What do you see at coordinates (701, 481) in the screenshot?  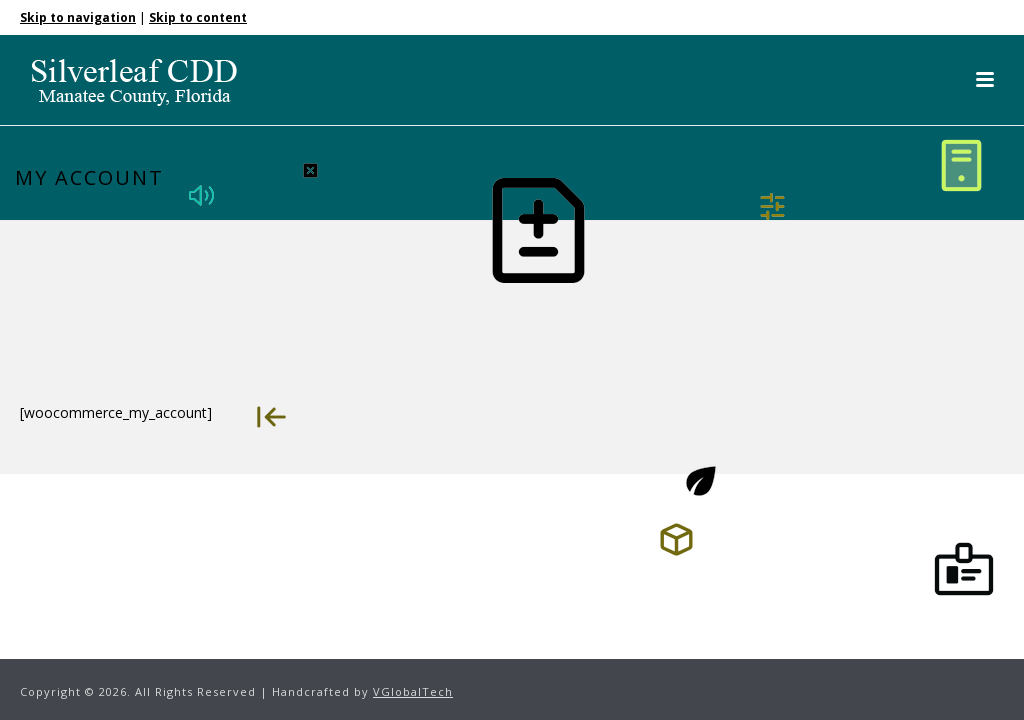 I see `enable eco-friendly or power-saving mode` at bounding box center [701, 481].